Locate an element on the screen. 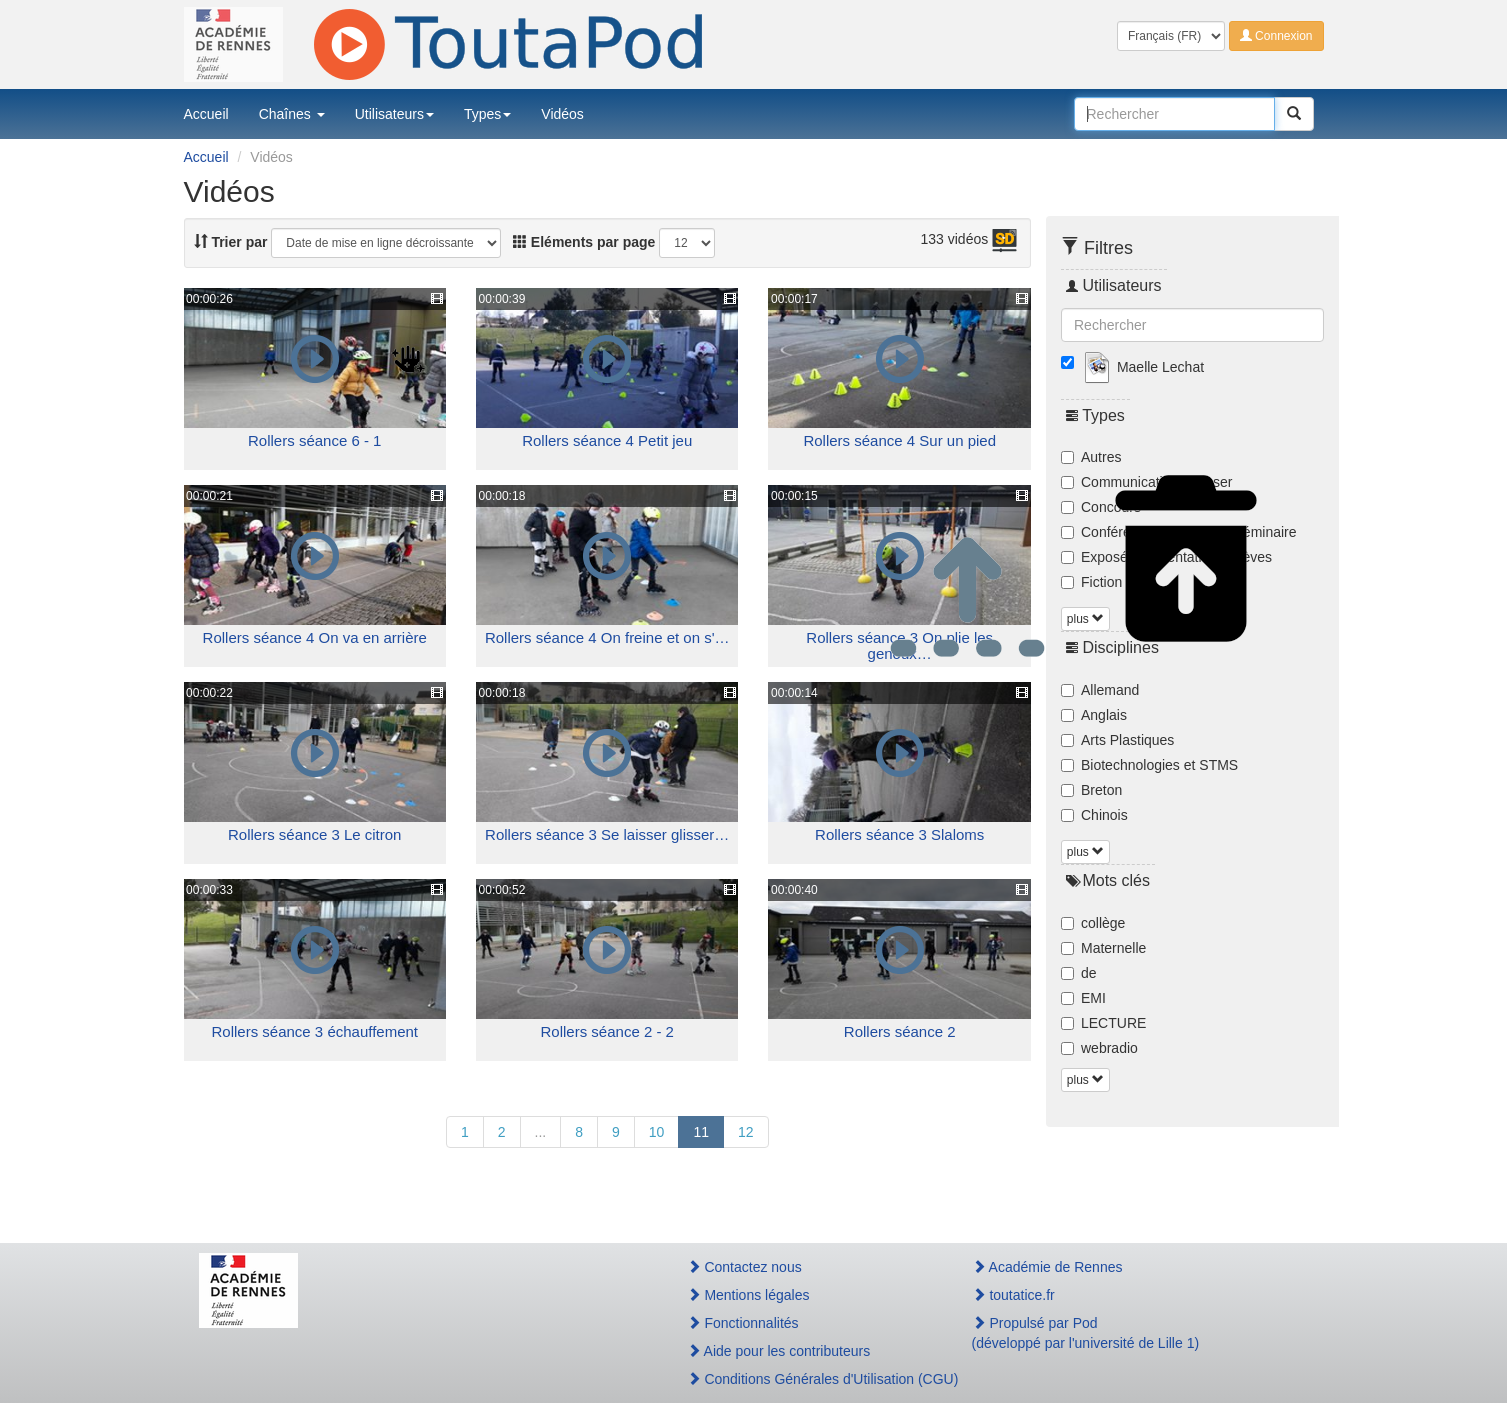 The height and width of the screenshot is (1403, 1507). restore item from trash is located at coordinates (1186, 561).